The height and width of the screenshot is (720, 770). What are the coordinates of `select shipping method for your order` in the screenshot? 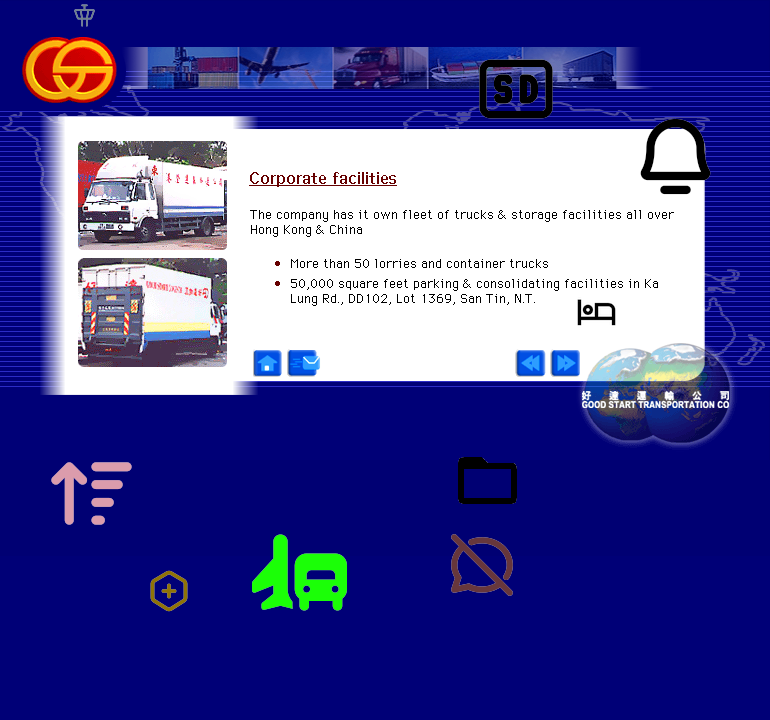 It's located at (299, 572).